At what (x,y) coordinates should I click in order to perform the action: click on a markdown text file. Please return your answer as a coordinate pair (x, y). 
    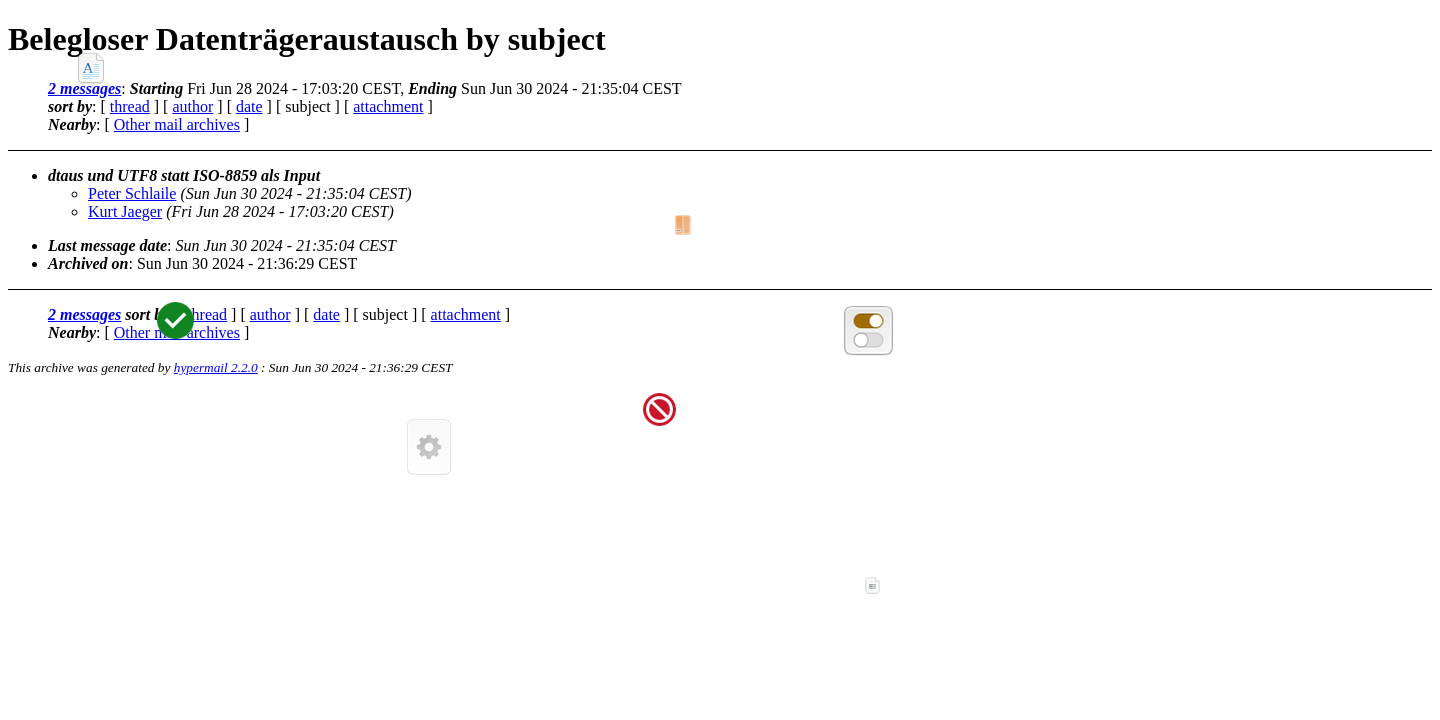
    Looking at the image, I should click on (872, 585).